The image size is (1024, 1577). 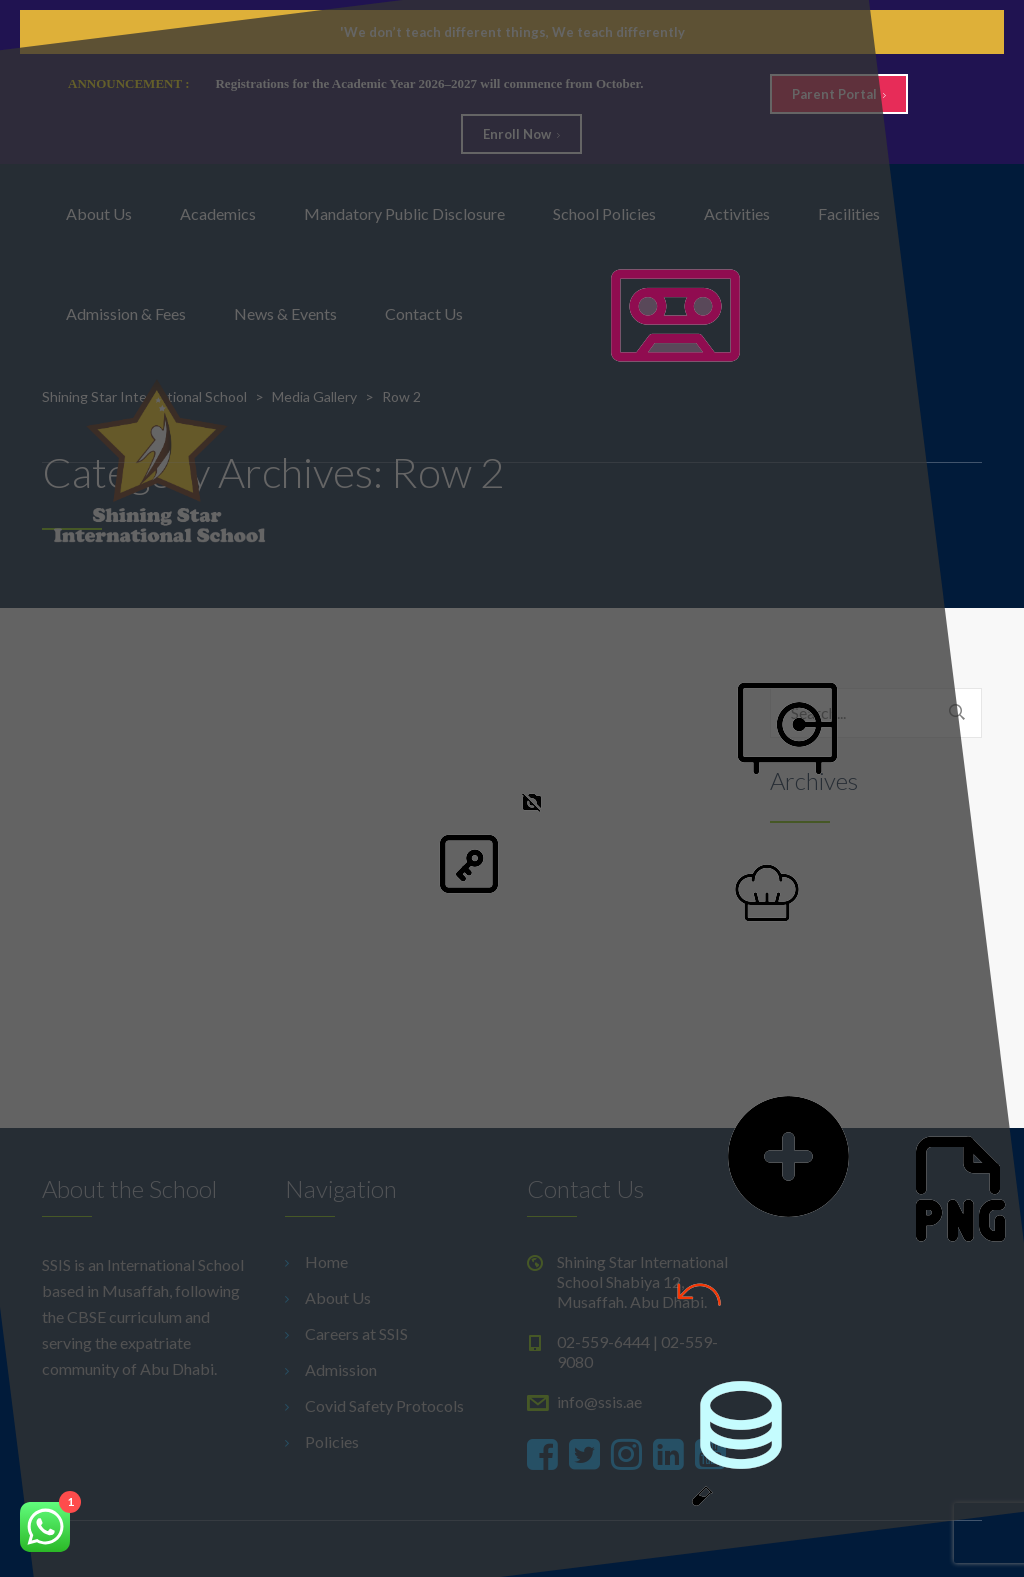 I want to click on access database or data storage, so click(x=741, y=1425).